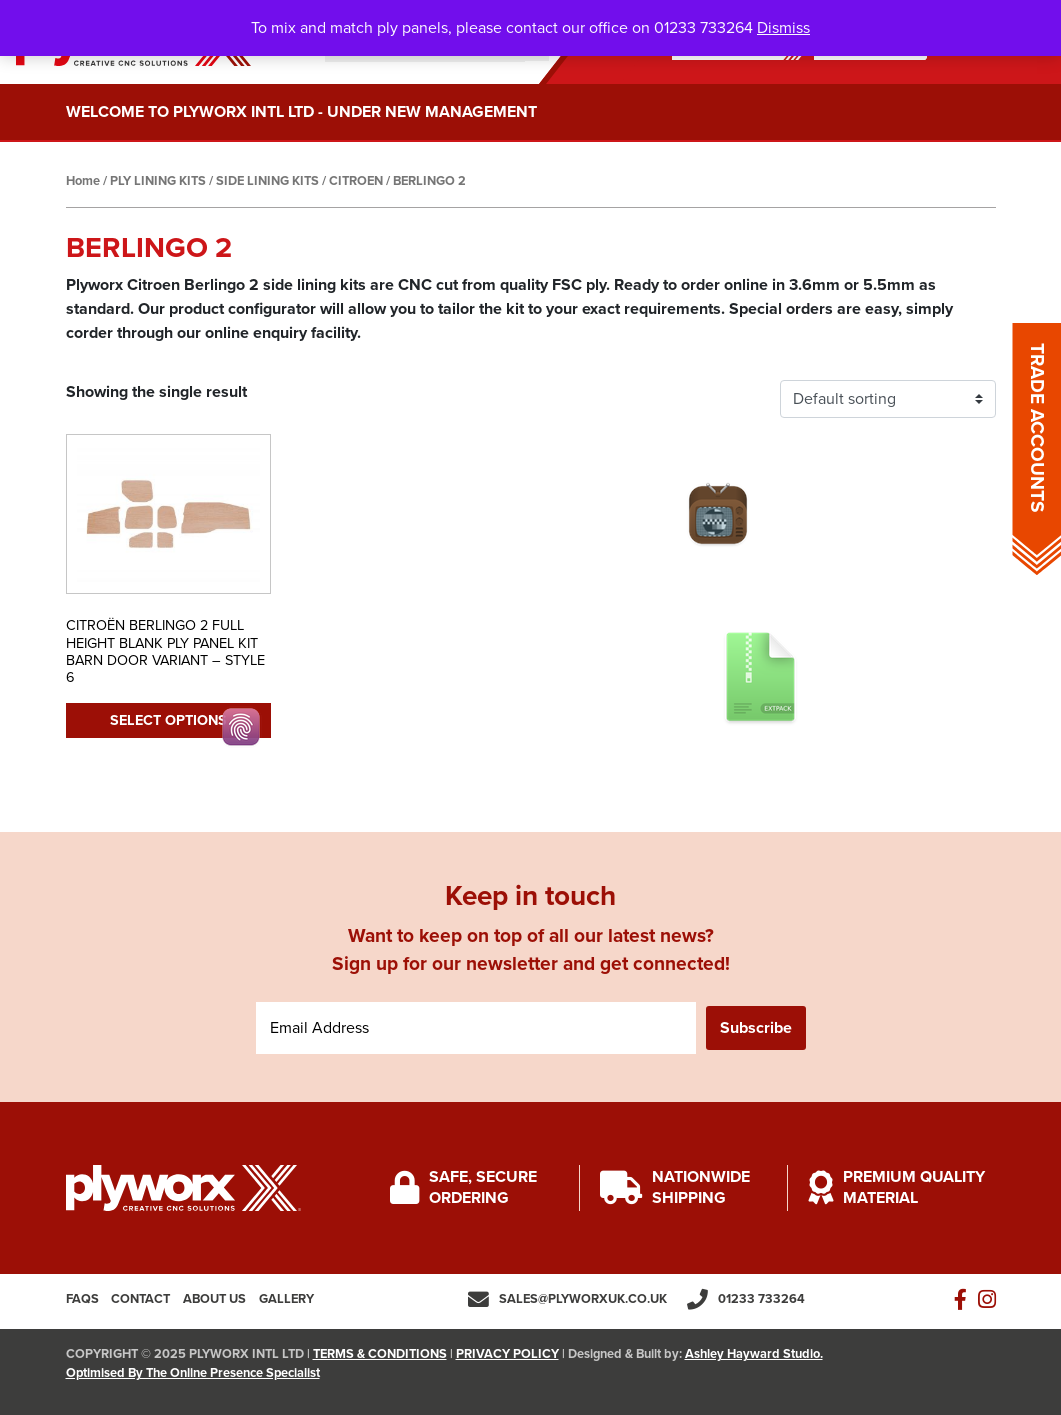  Describe the element at coordinates (760, 678) in the screenshot. I see `virtualbox extension pack file` at that location.